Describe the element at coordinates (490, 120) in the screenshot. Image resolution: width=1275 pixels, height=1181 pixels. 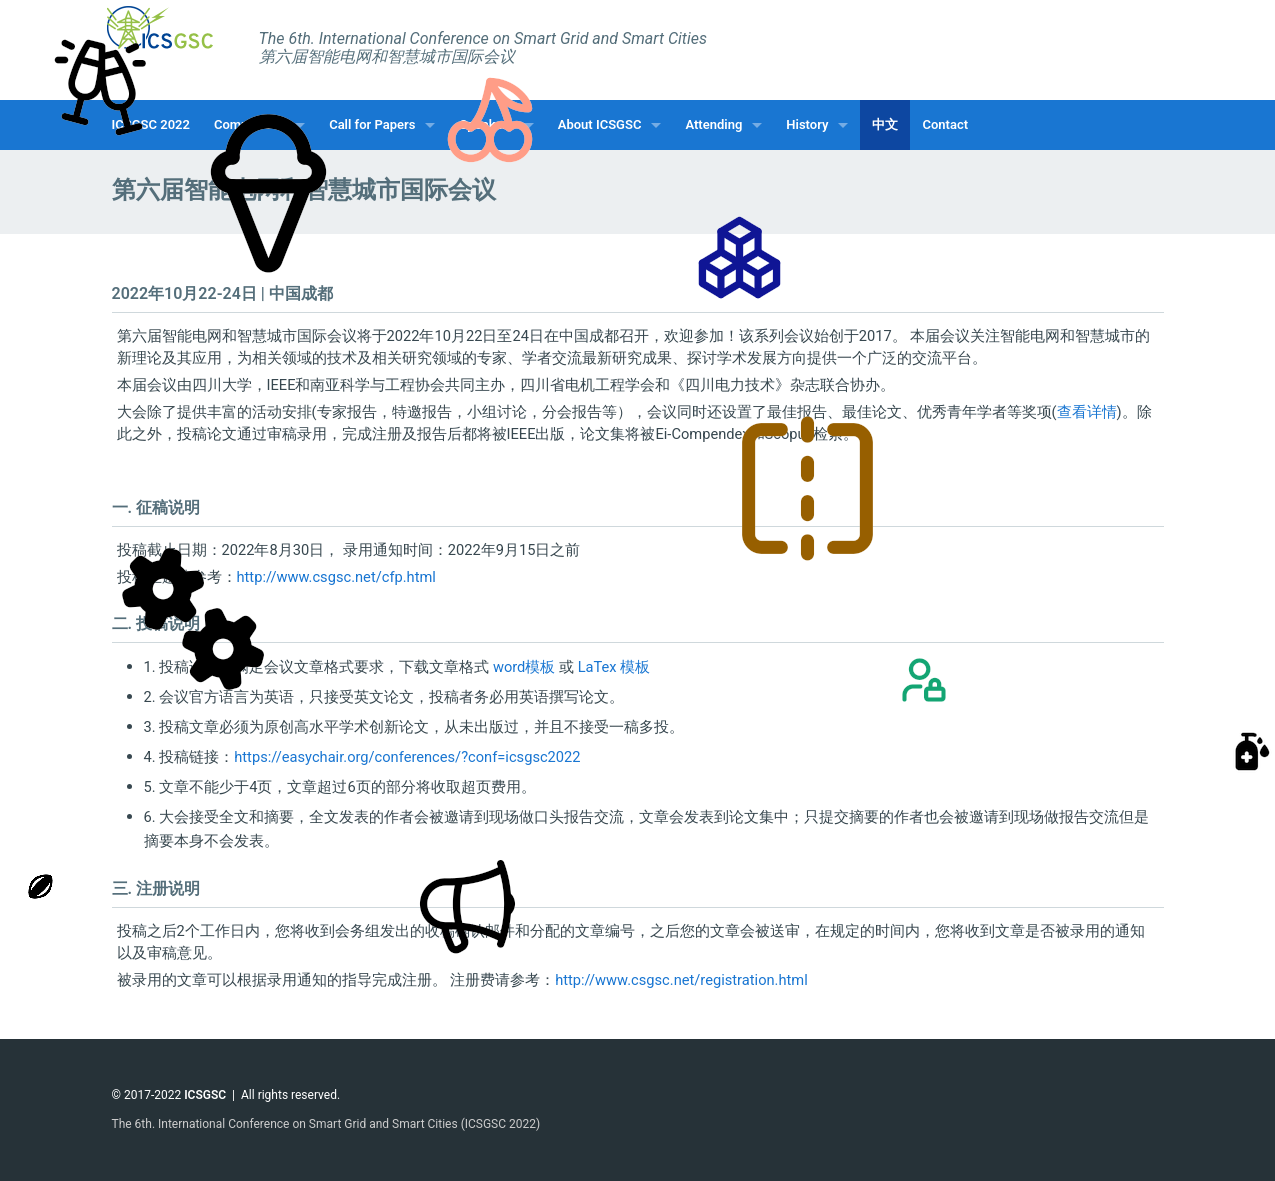
I see `indicates fruit or food category` at that location.